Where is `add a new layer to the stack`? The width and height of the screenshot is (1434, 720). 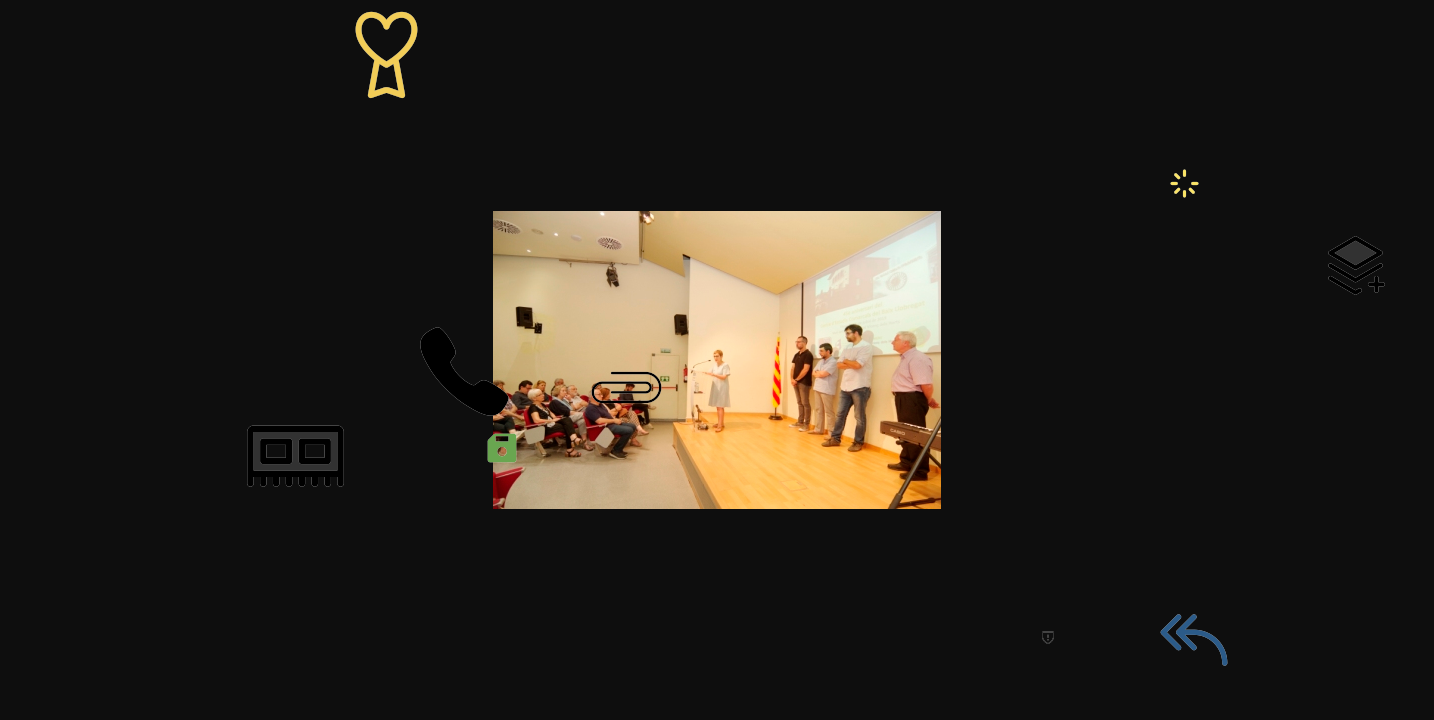 add a new layer to the stack is located at coordinates (1355, 265).